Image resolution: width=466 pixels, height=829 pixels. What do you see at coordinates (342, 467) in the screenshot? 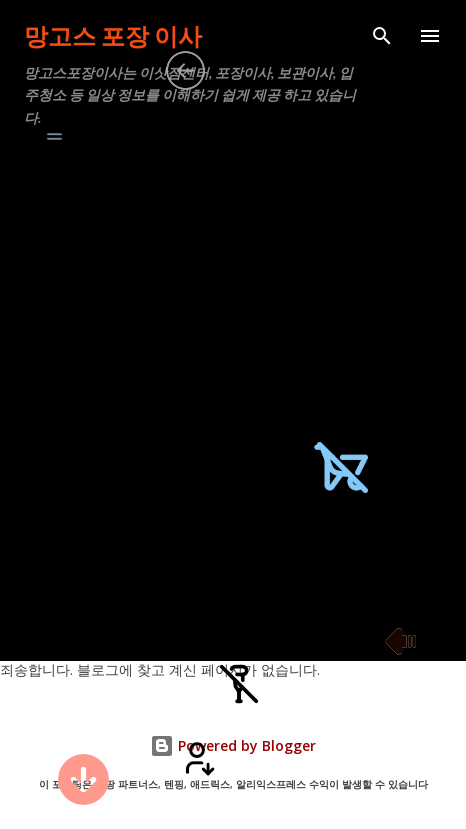
I see `remove item from garden cart` at bounding box center [342, 467].